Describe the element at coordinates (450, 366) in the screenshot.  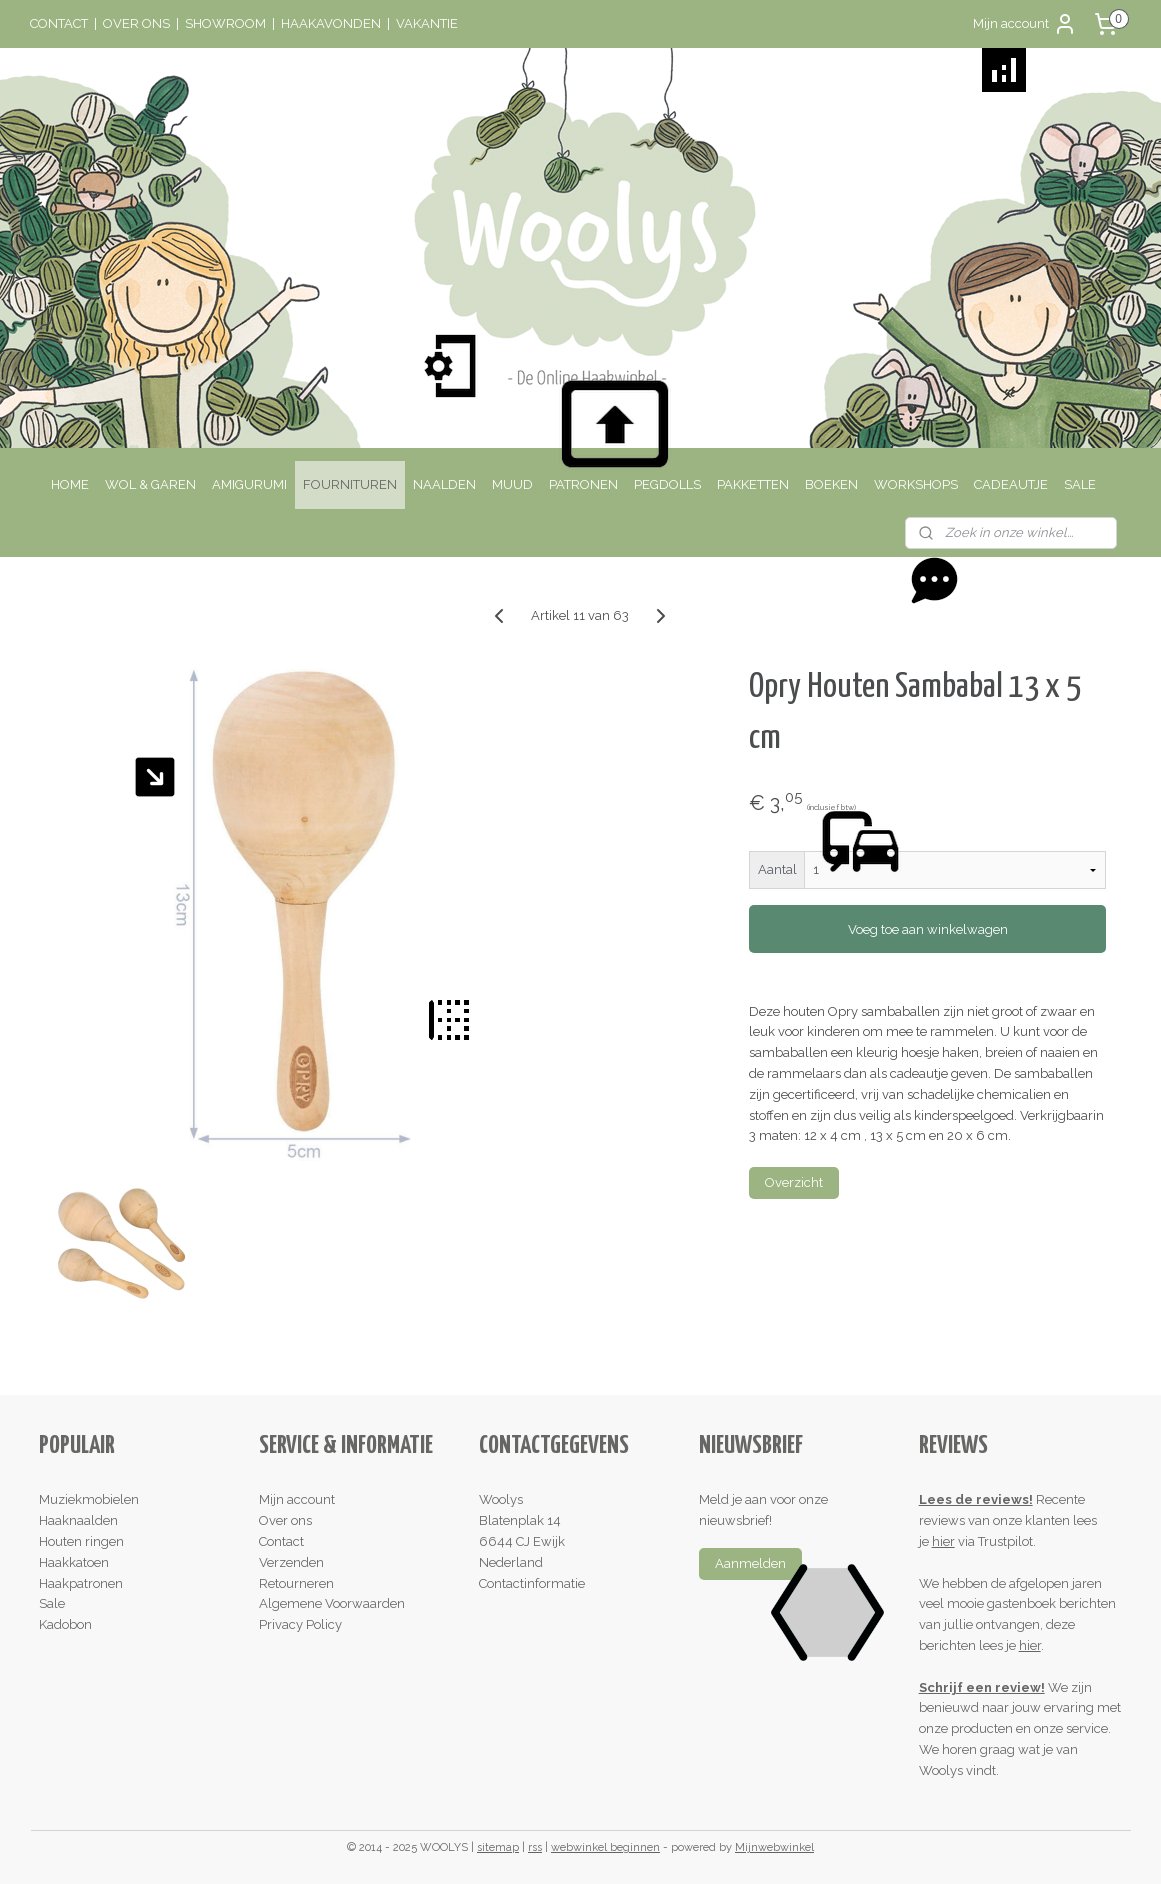
I see `configure device pairing settings` at that location.